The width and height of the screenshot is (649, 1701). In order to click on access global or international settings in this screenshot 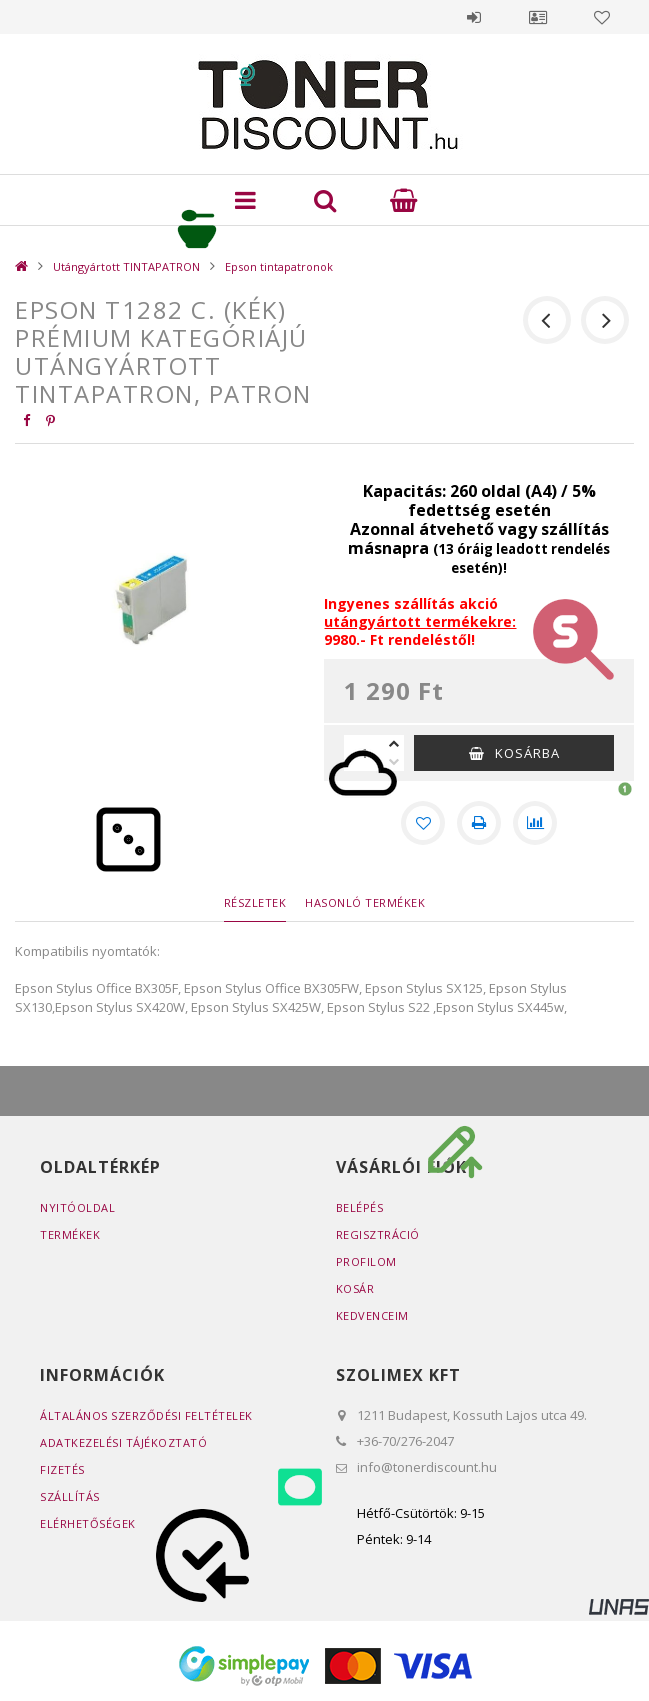, I will do `click(246, 75)`.